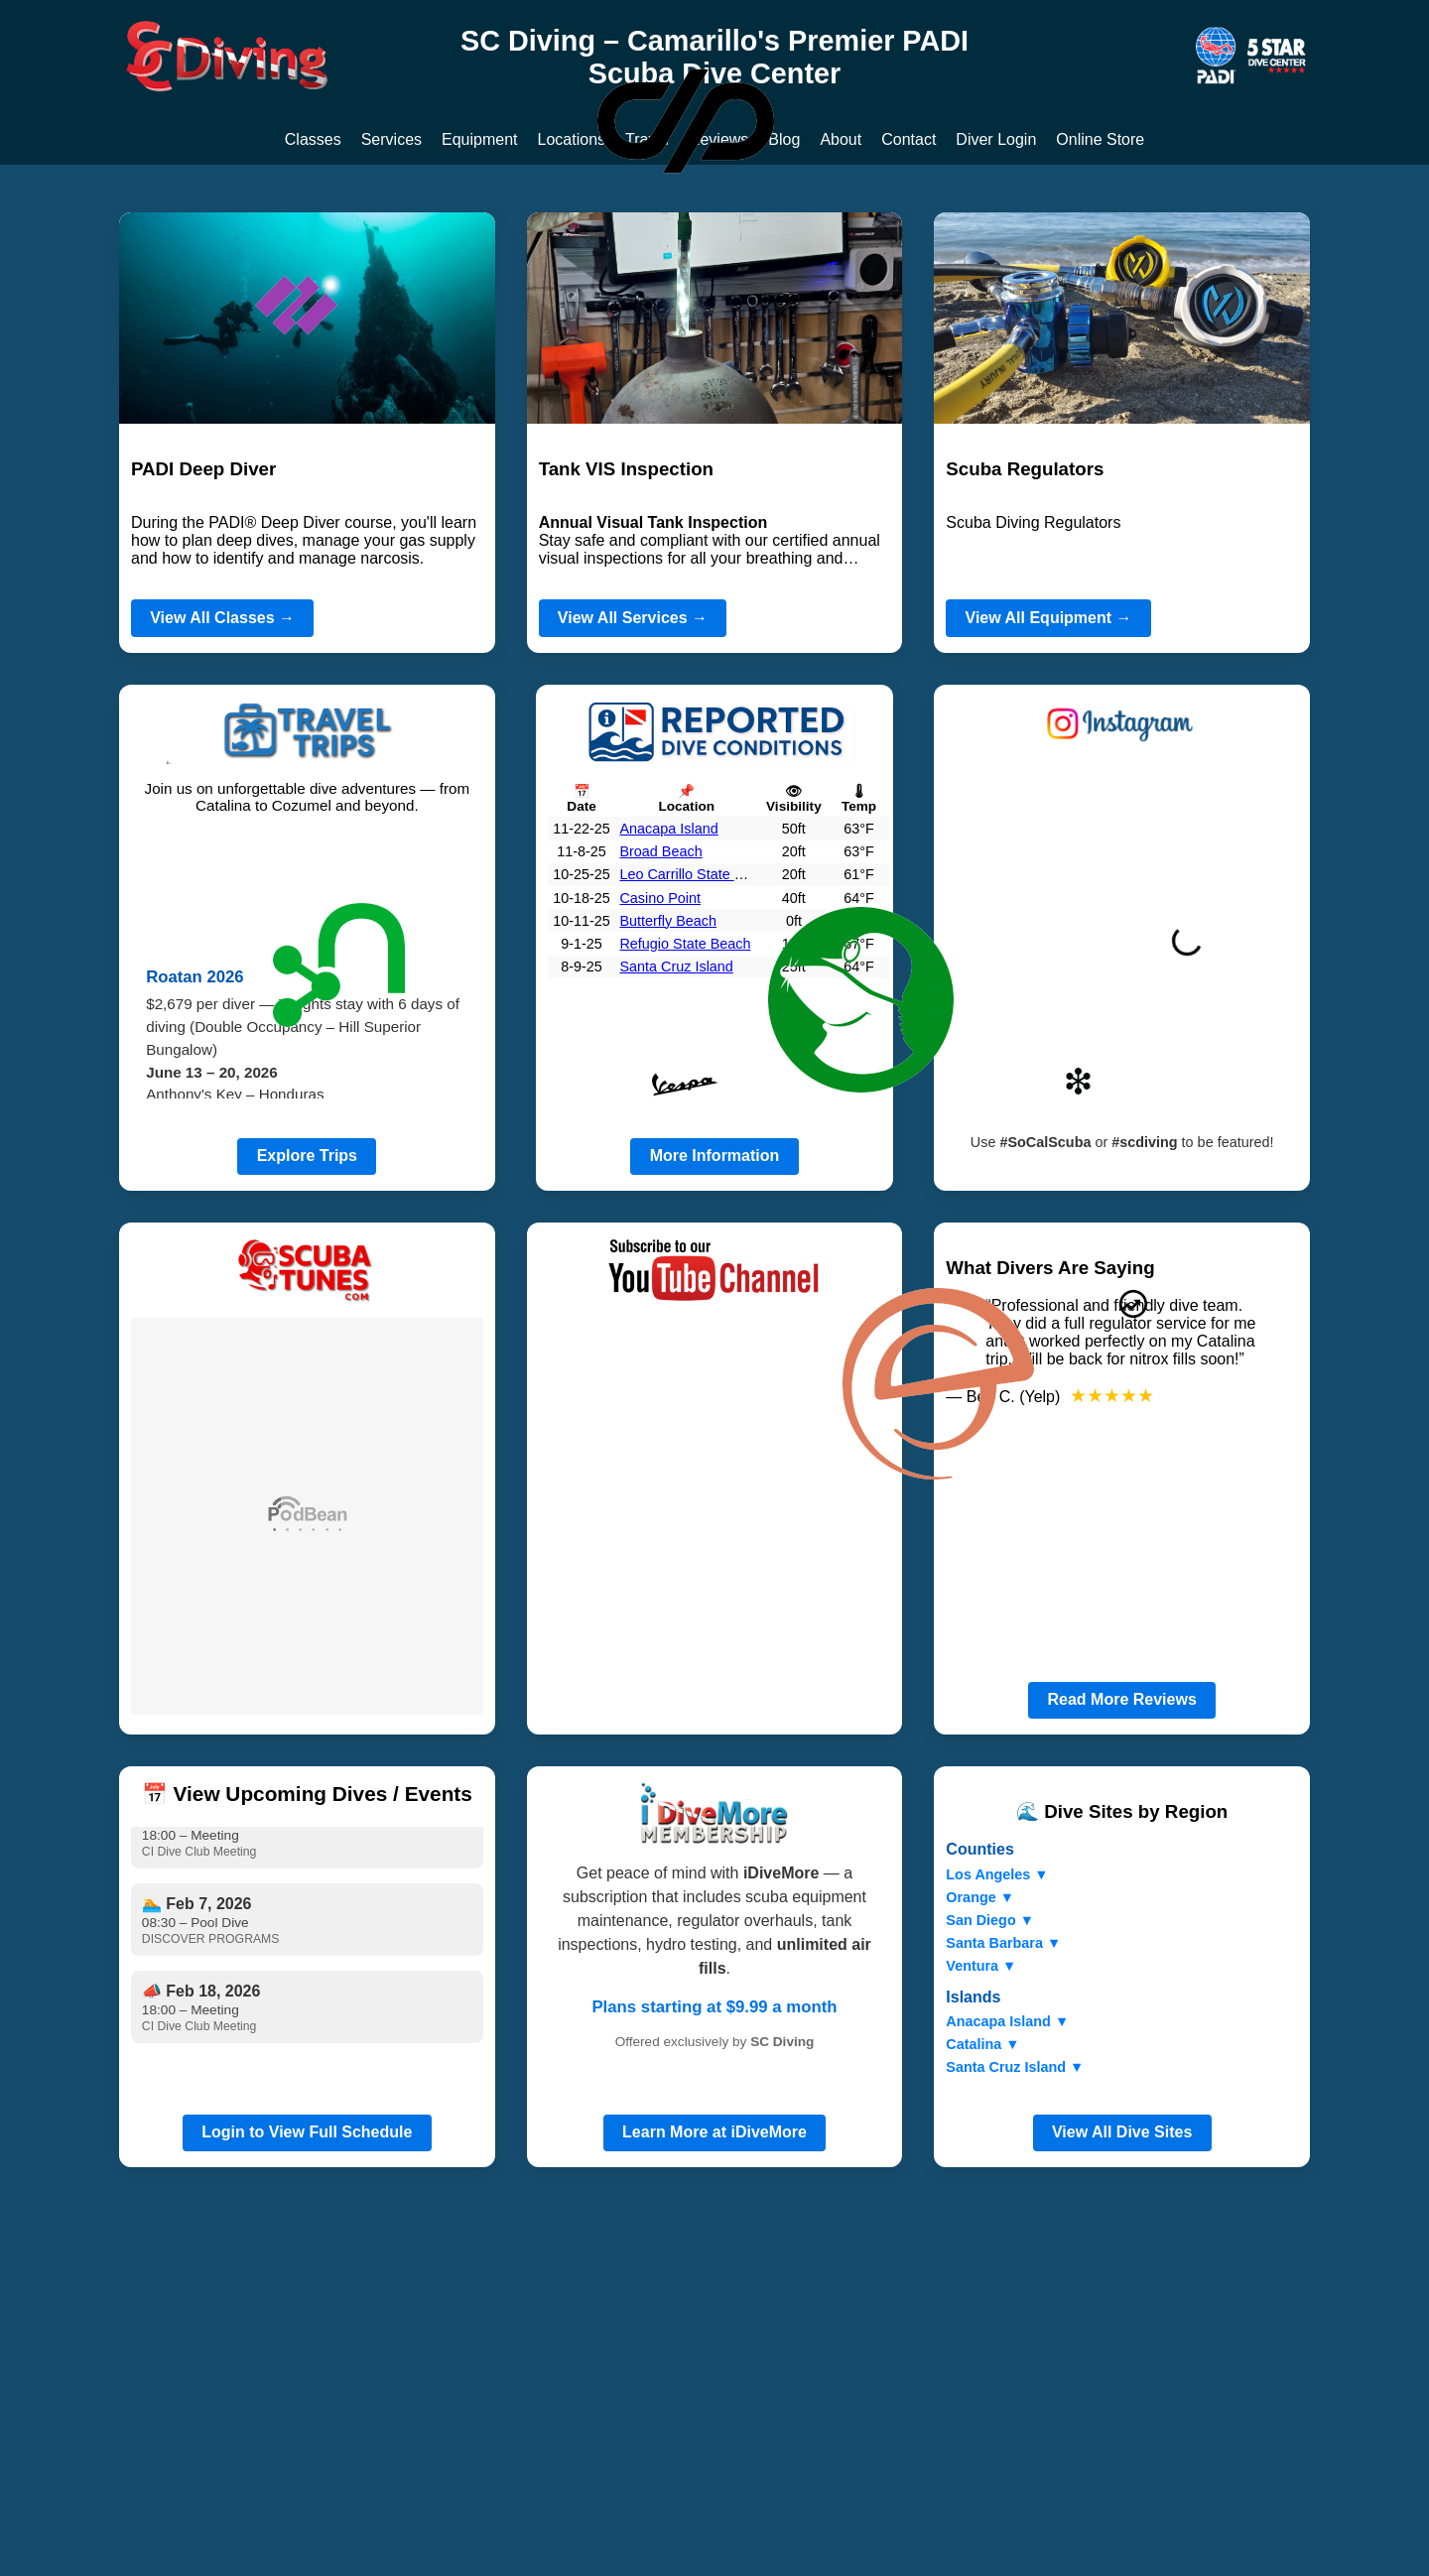 Image resolution: width=1429 pixels, height=2576 pixels. I want to click on palo alto networks company logo, so click(296, 305).